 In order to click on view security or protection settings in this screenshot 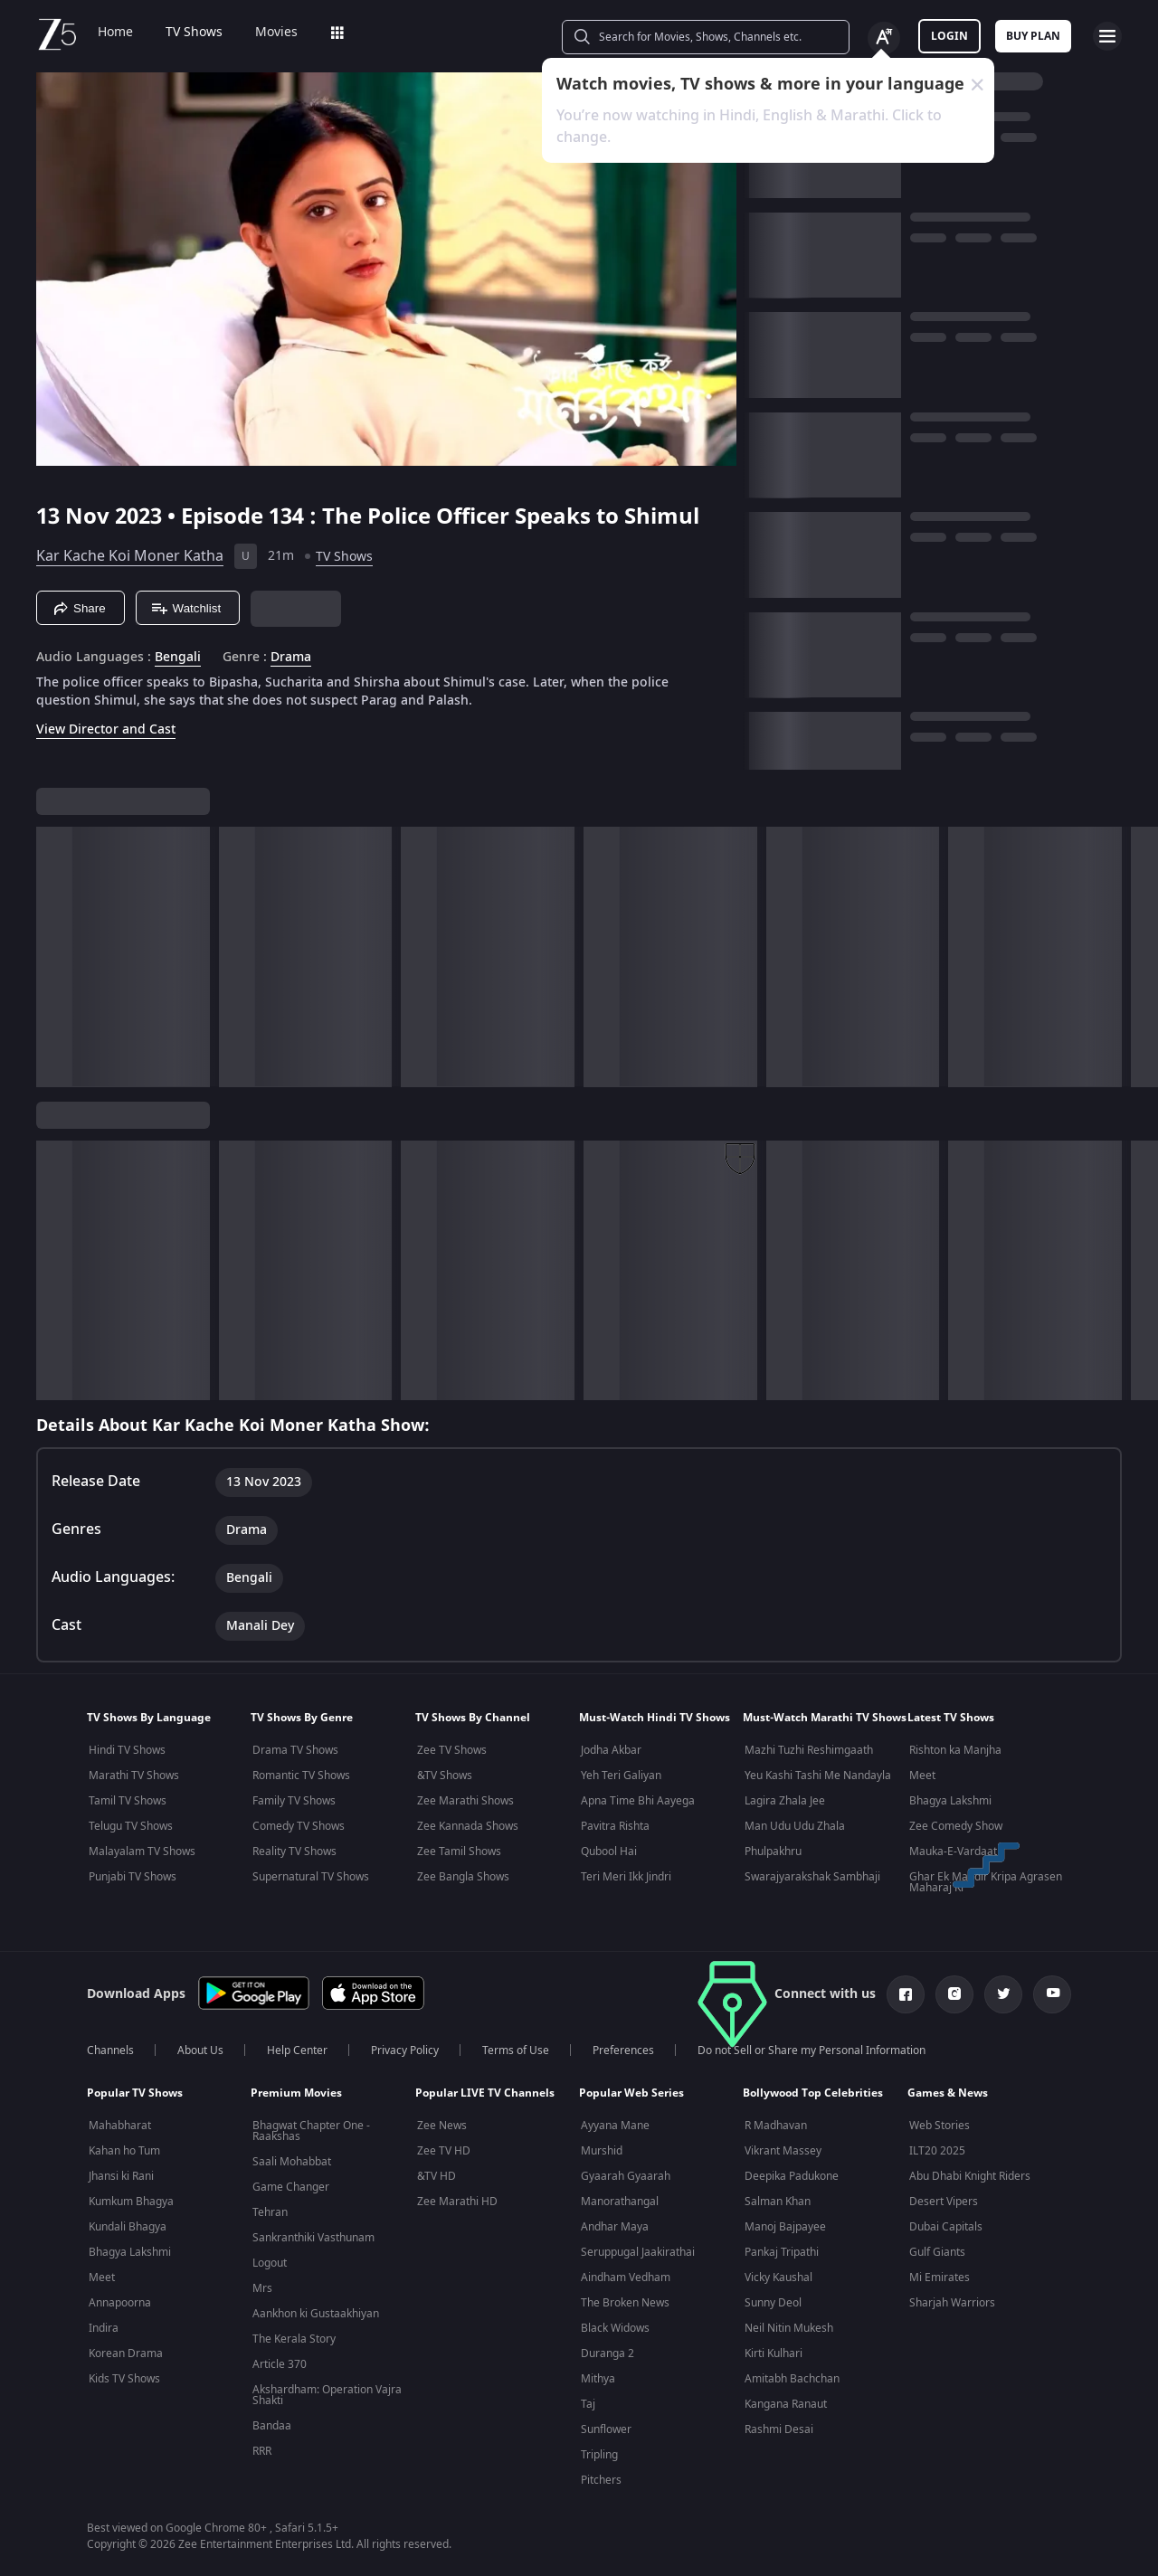, I will do `click(740, 1157)`.